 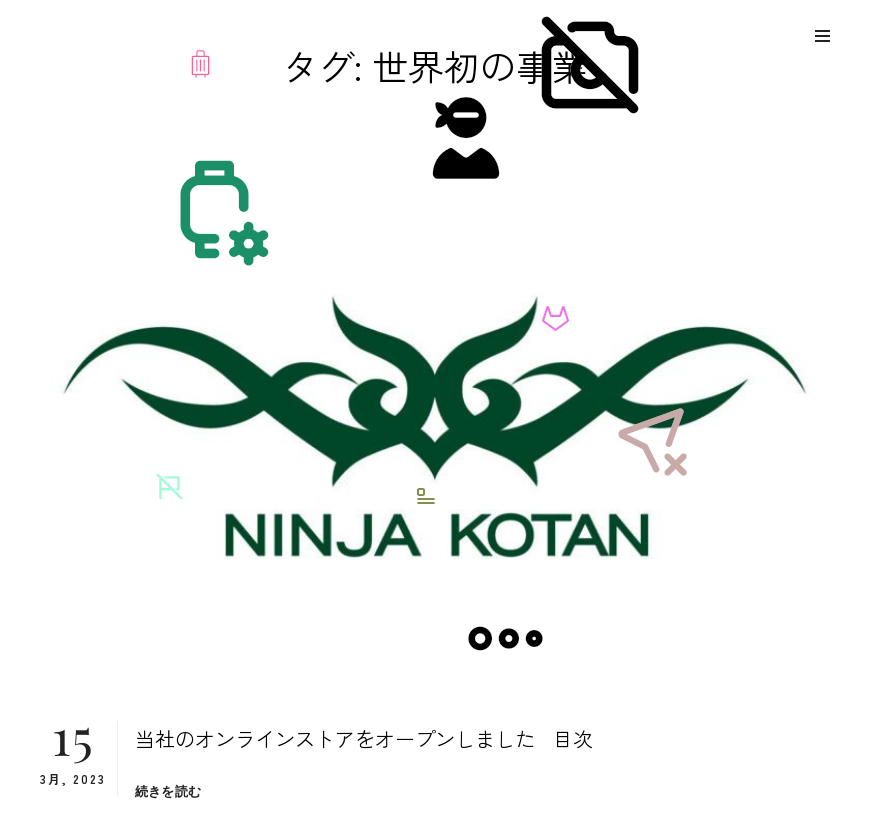 What do you see at coordinates (651, 440) in the screenshot?
I see `disable location sharing` at bounding box center [651, 440].